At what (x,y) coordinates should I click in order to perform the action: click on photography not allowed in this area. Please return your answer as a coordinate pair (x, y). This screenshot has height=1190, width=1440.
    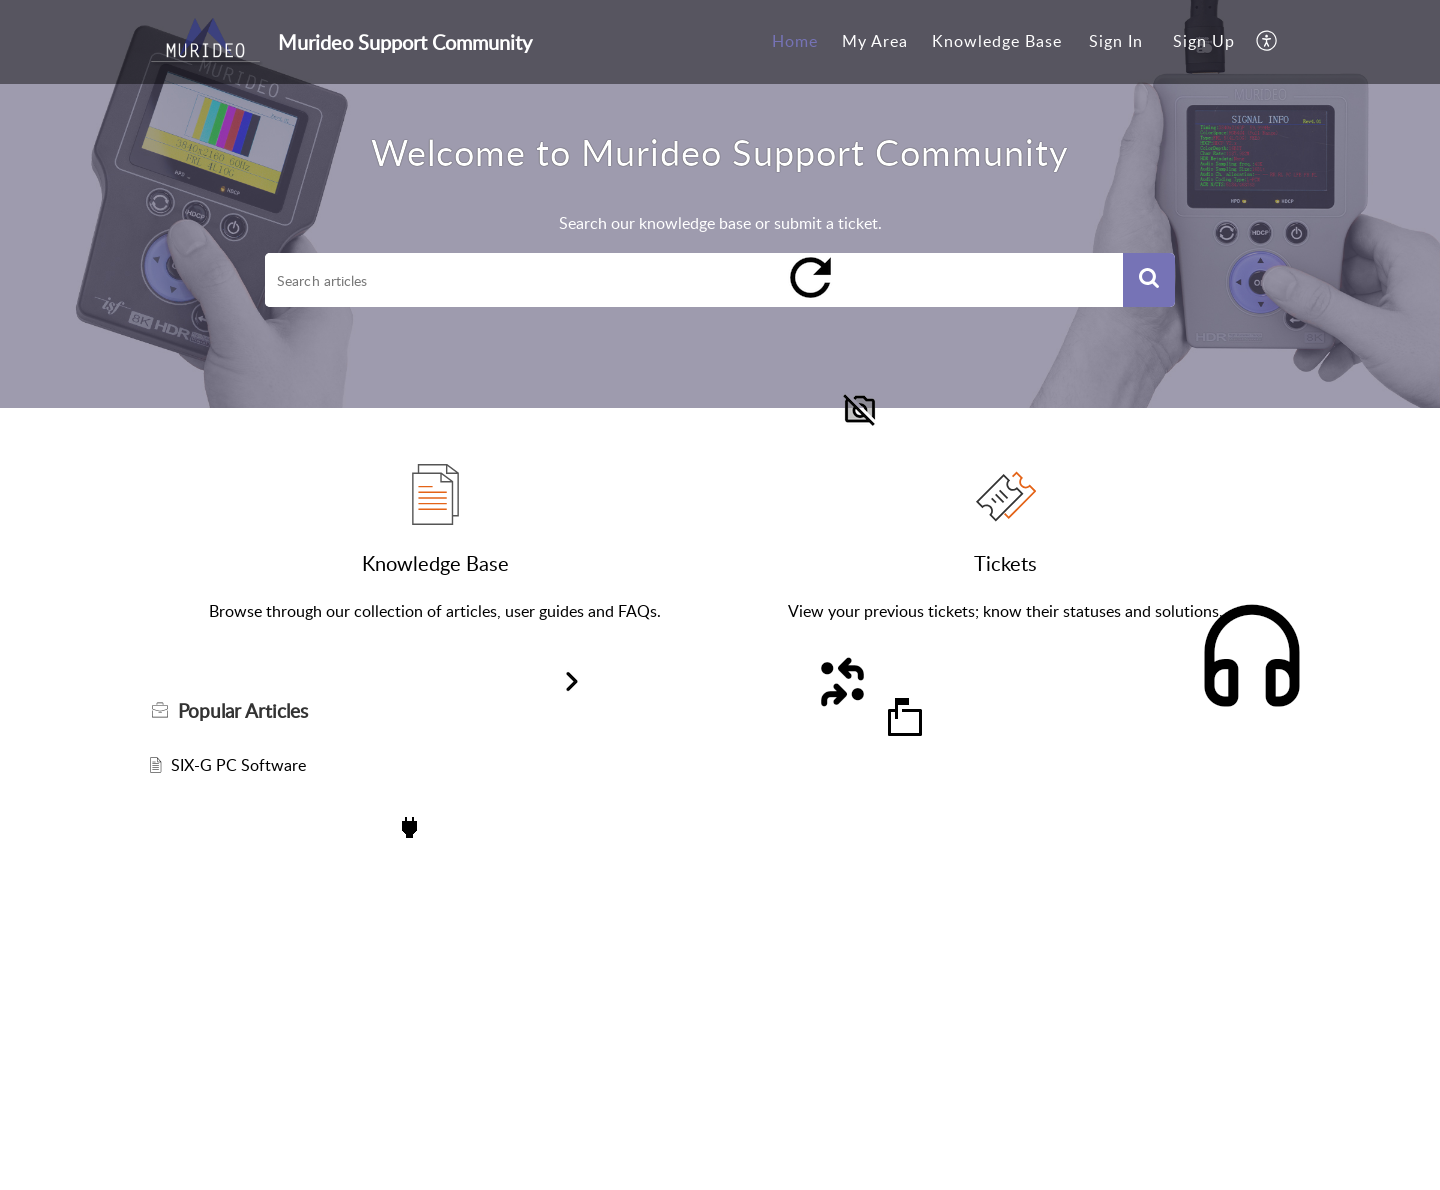
    Looking at the image, I should click on (860, 409).